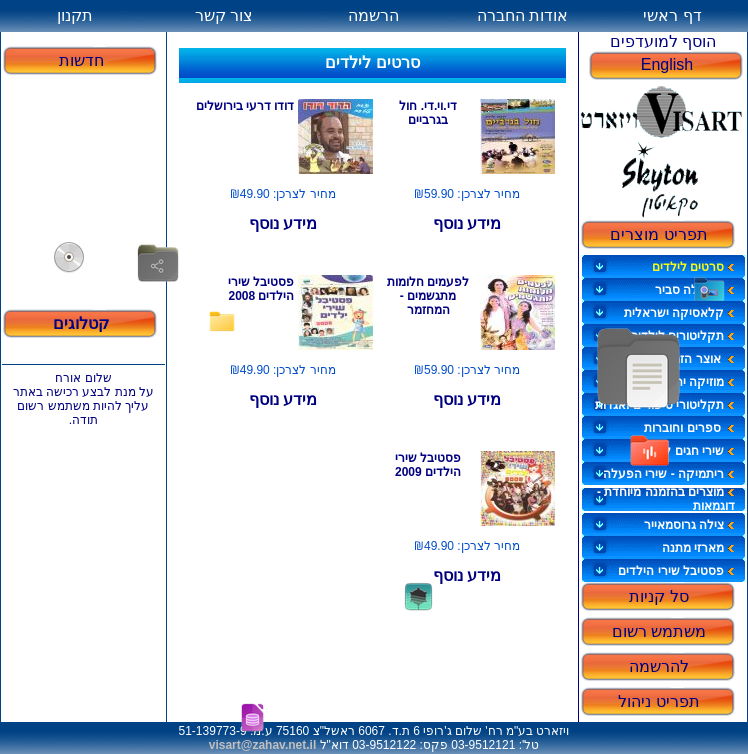 This screenshot has width=748, height=754. Describe the element at coordinates (222, 322) in the screenshot. I see `open a folder to view its contents` at that location.